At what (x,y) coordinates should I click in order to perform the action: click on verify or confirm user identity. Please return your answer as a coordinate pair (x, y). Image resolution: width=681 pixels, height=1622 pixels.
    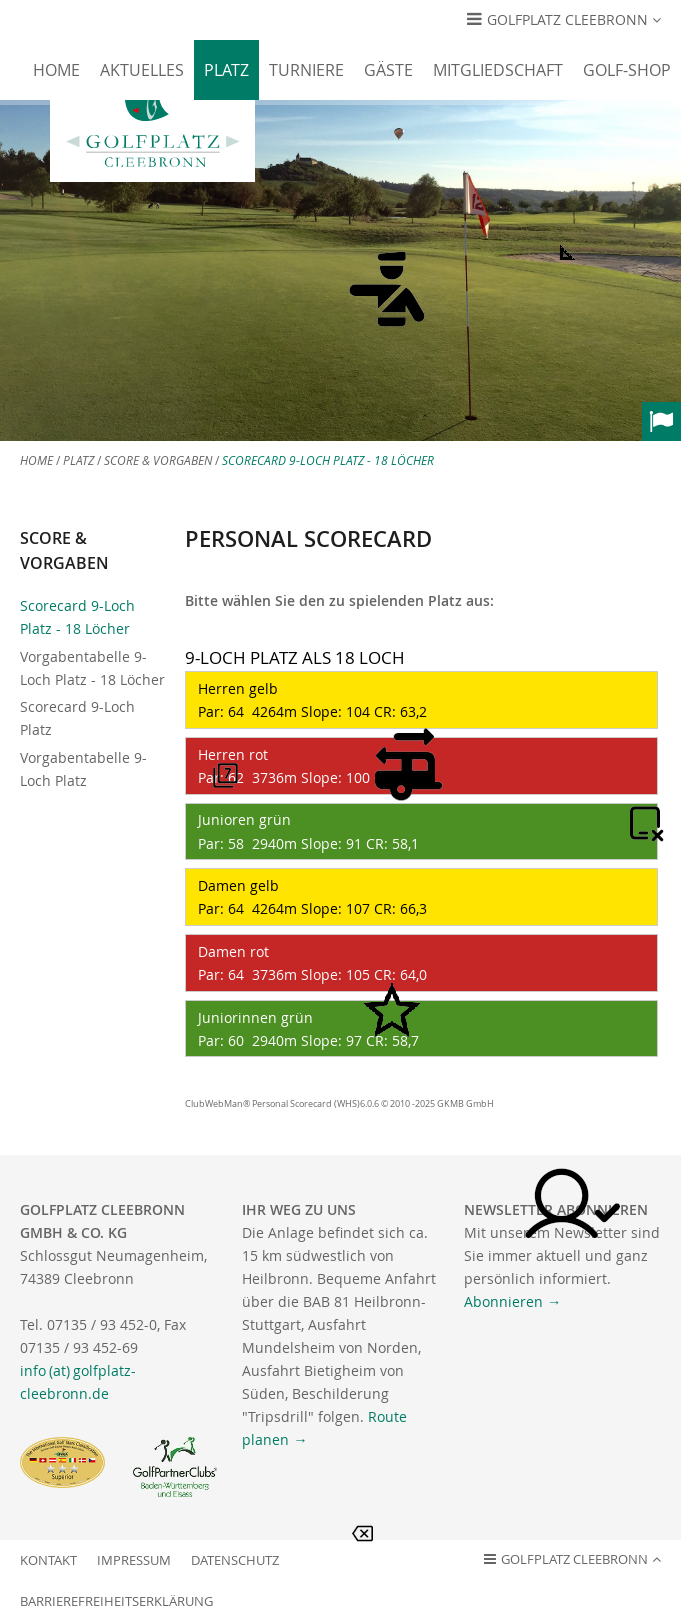
    Looking at the image, I should click on (569, 1206).